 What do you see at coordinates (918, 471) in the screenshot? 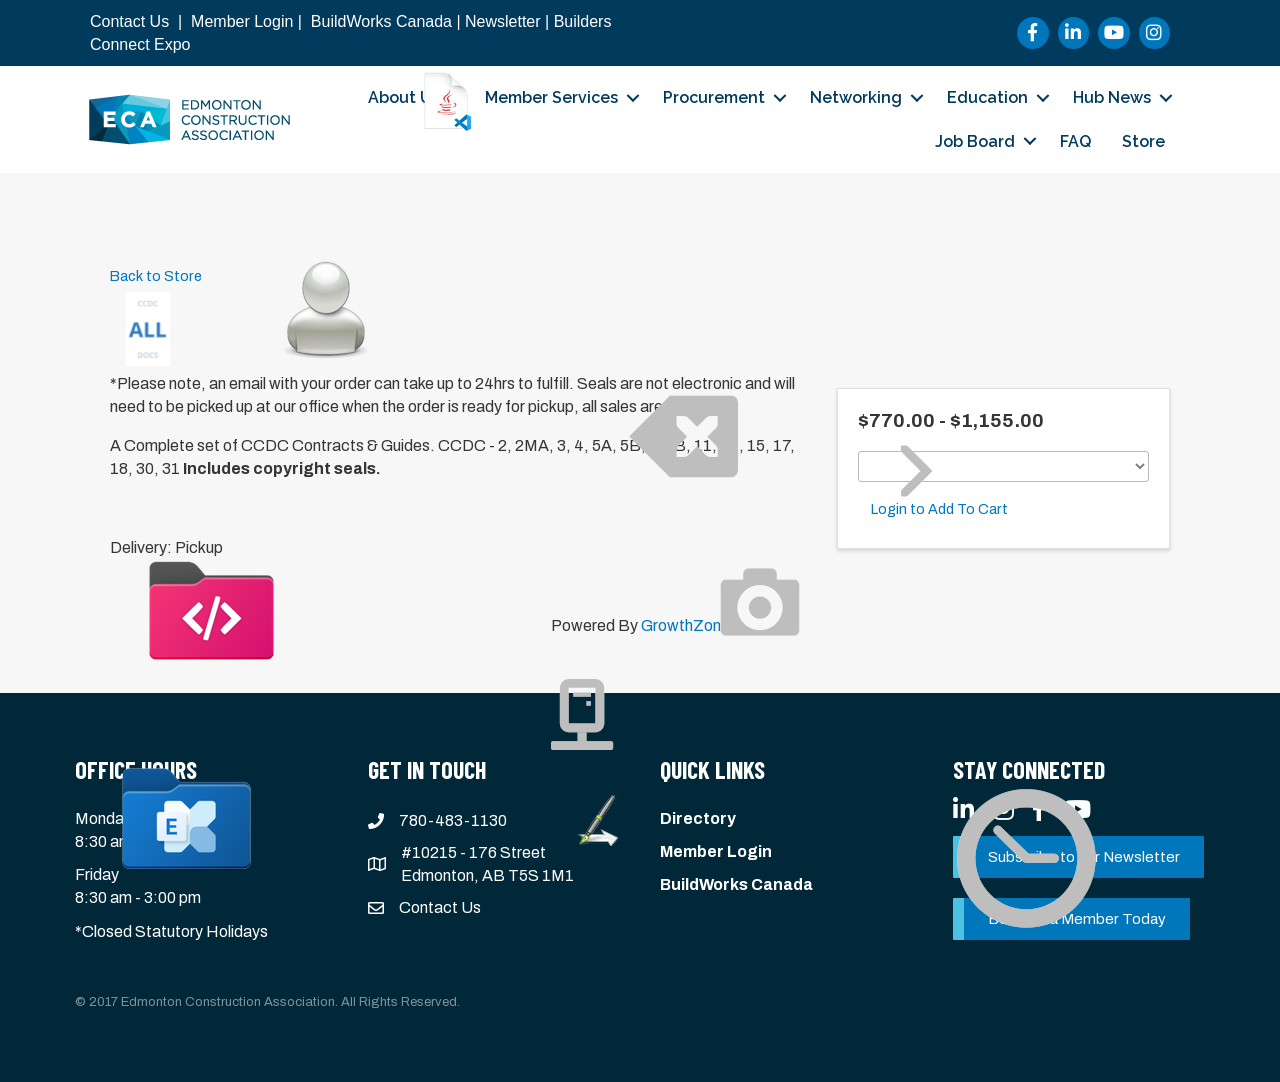
I see `go to next item or page` at bounding box center [918, 471].